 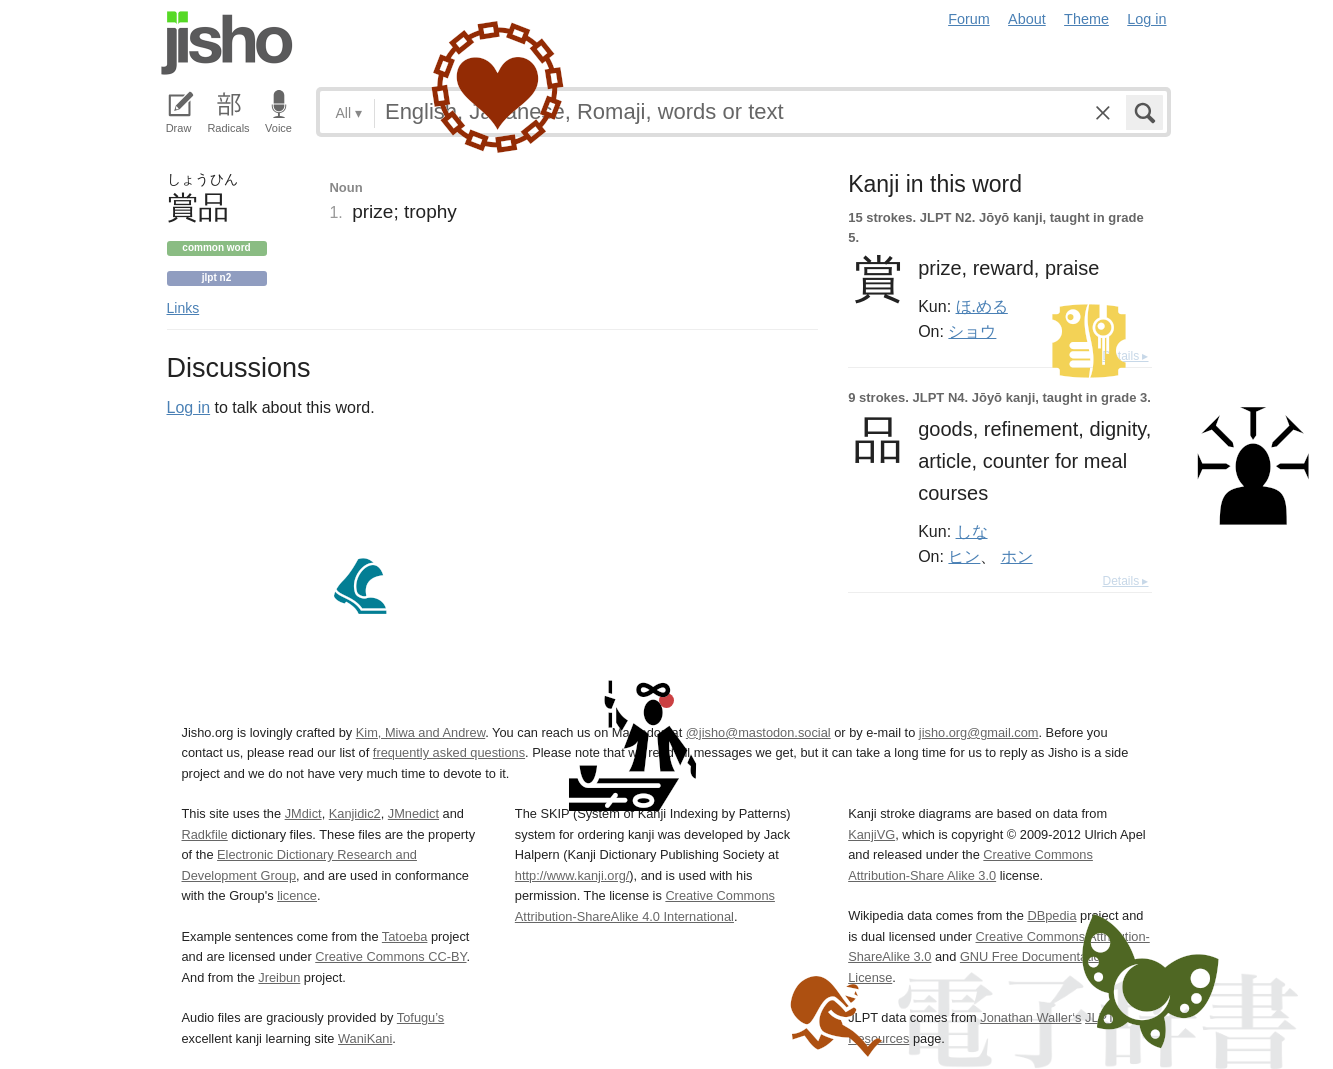 I want to click on represents a puzzle or matching game mechanic, so click(x=1089, y=341).